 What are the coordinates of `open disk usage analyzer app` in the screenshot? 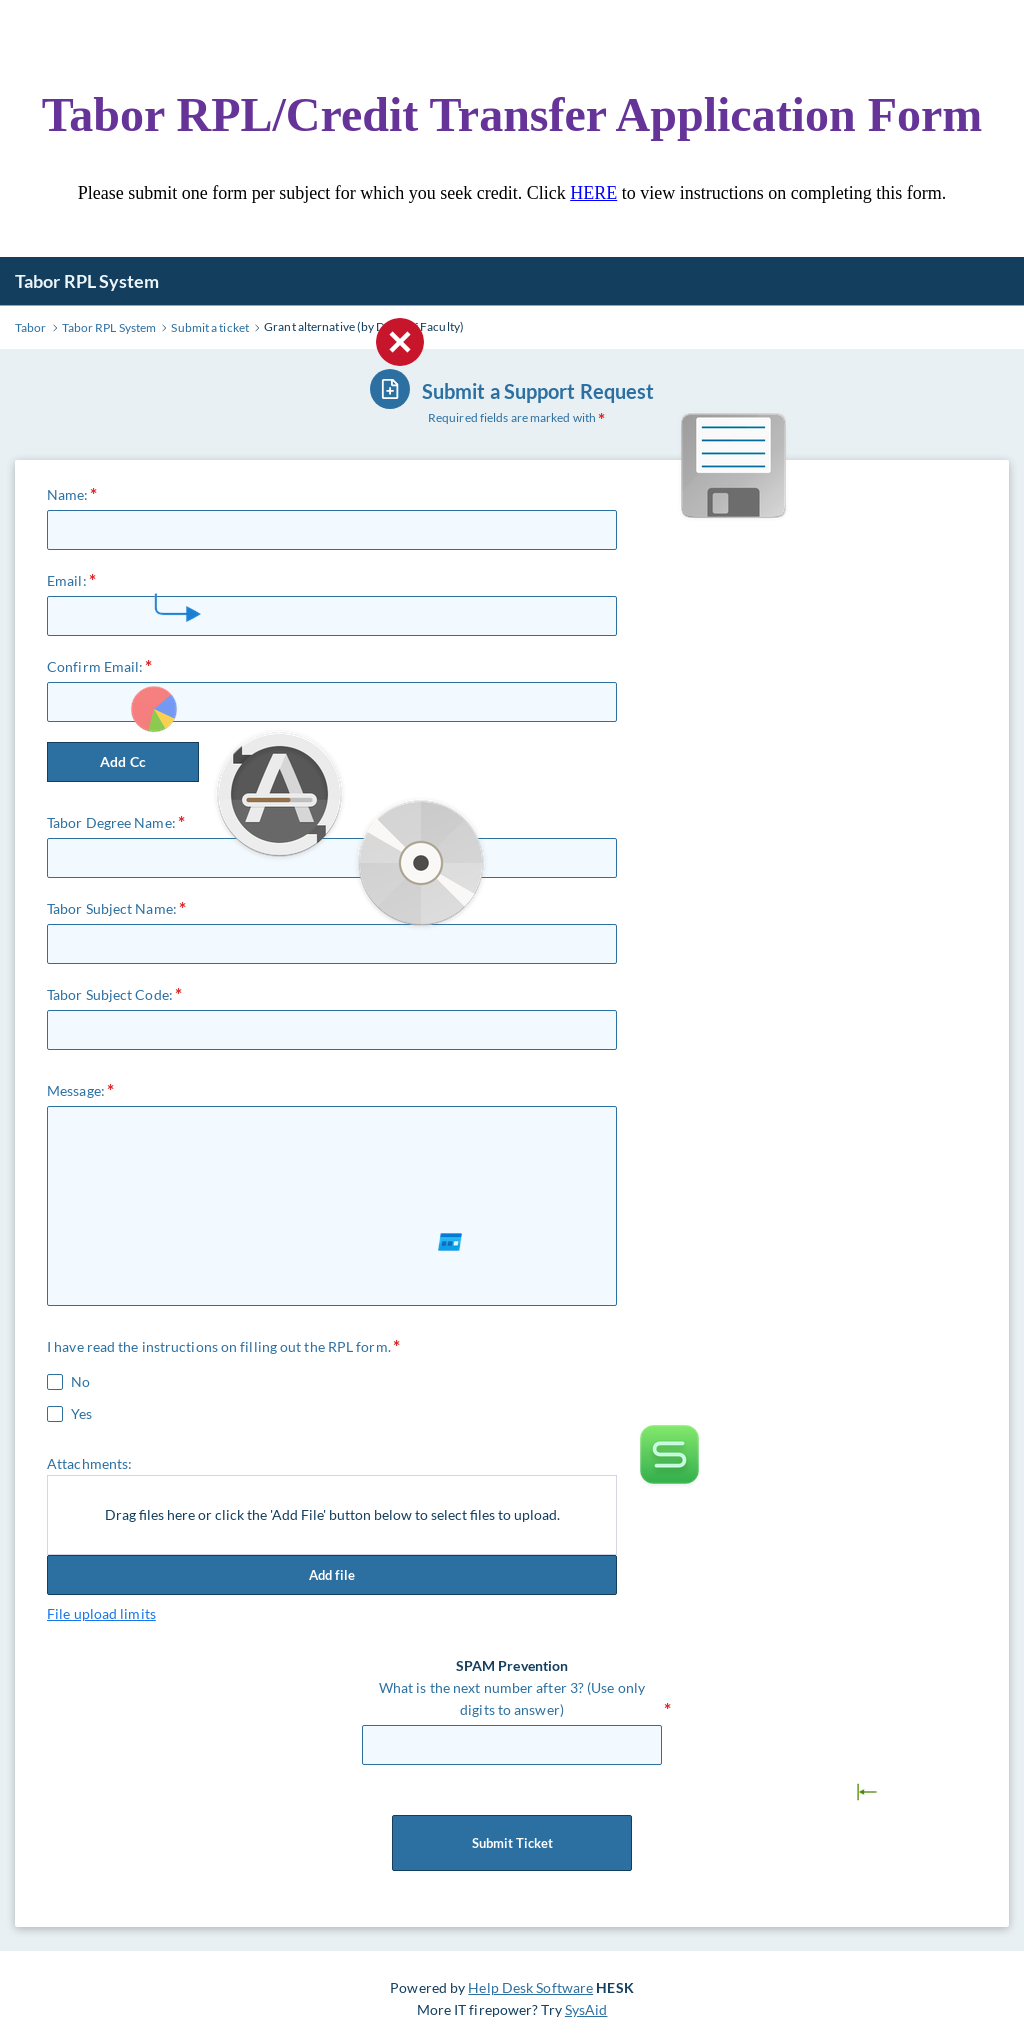 It's located at (154, 709).